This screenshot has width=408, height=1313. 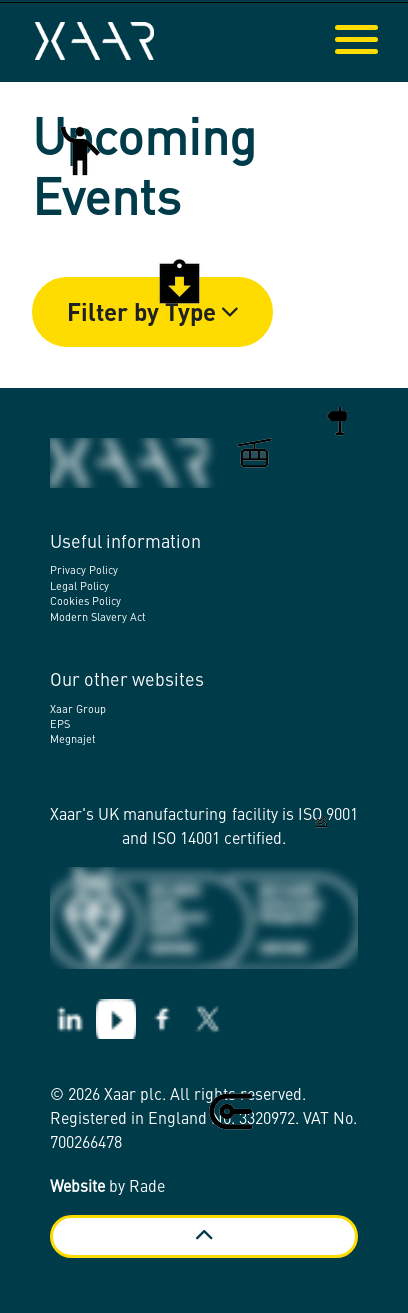 What do you see at coordinates (80, 151) in the screenshot?
I see `access people or contacts` at bounding box center [80, 151].